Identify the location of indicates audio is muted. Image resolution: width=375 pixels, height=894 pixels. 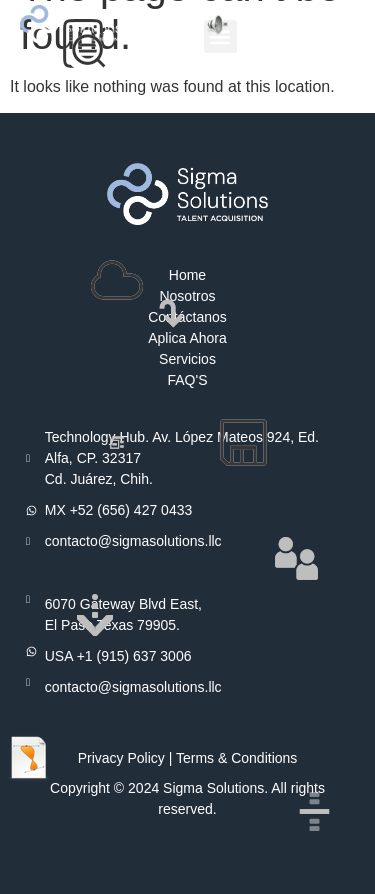
(217, 24).